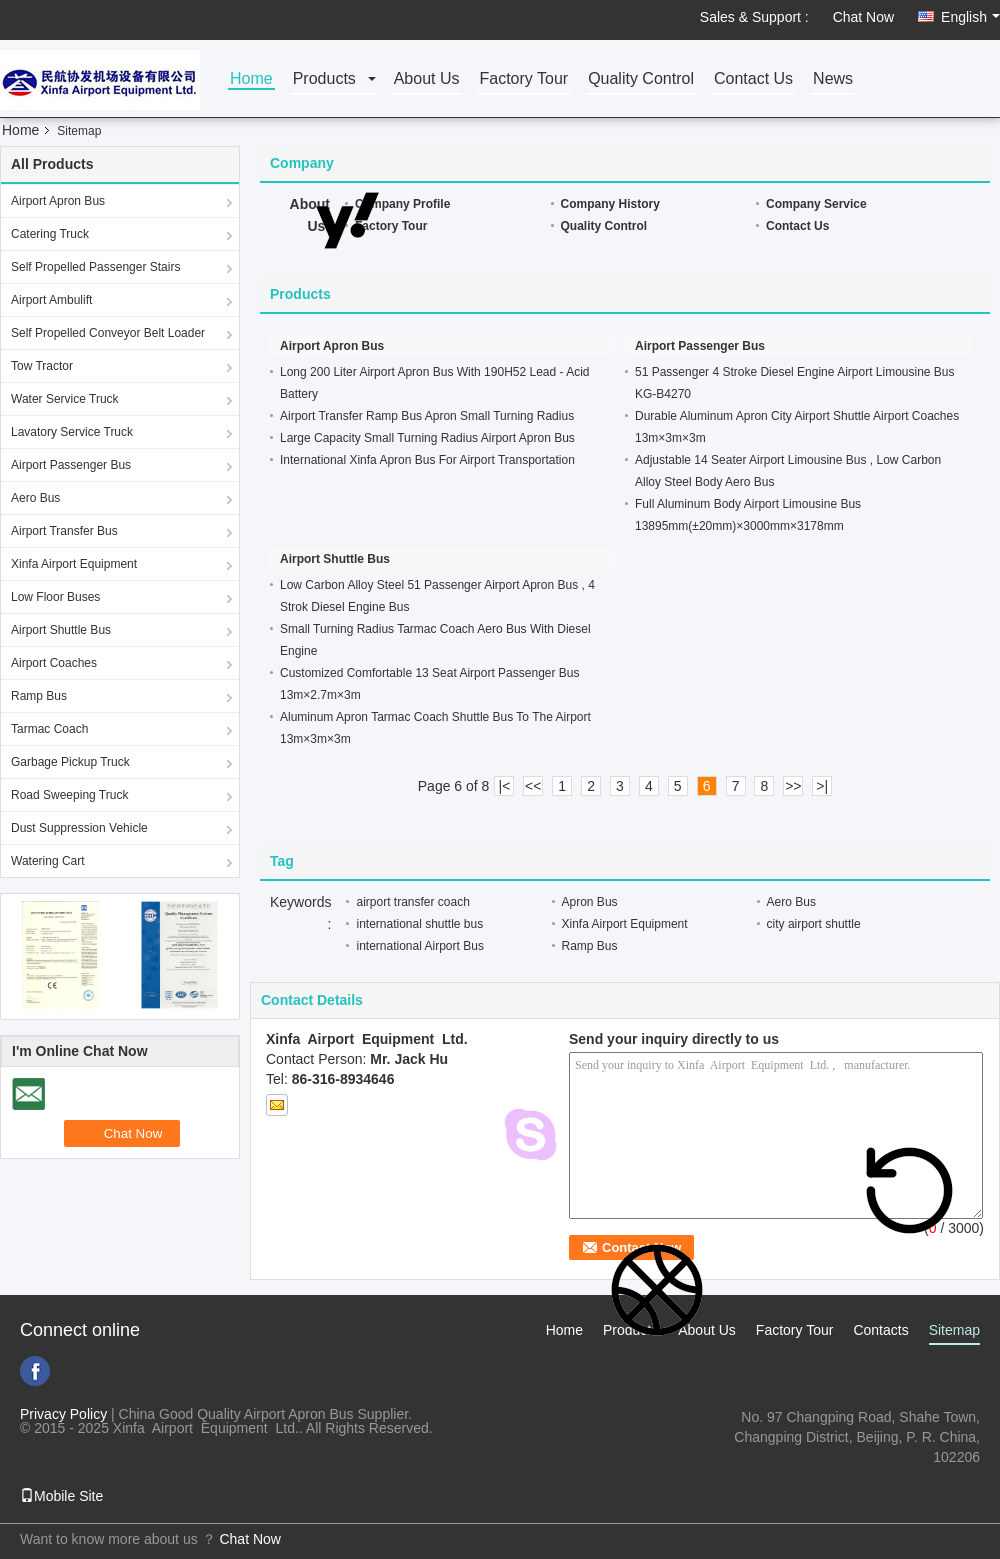 The height and width of the screenshot is (1559, 1000). Describe the element at coordinates (909, 1190) in the screenshot. I see `undo the last action` at that location.